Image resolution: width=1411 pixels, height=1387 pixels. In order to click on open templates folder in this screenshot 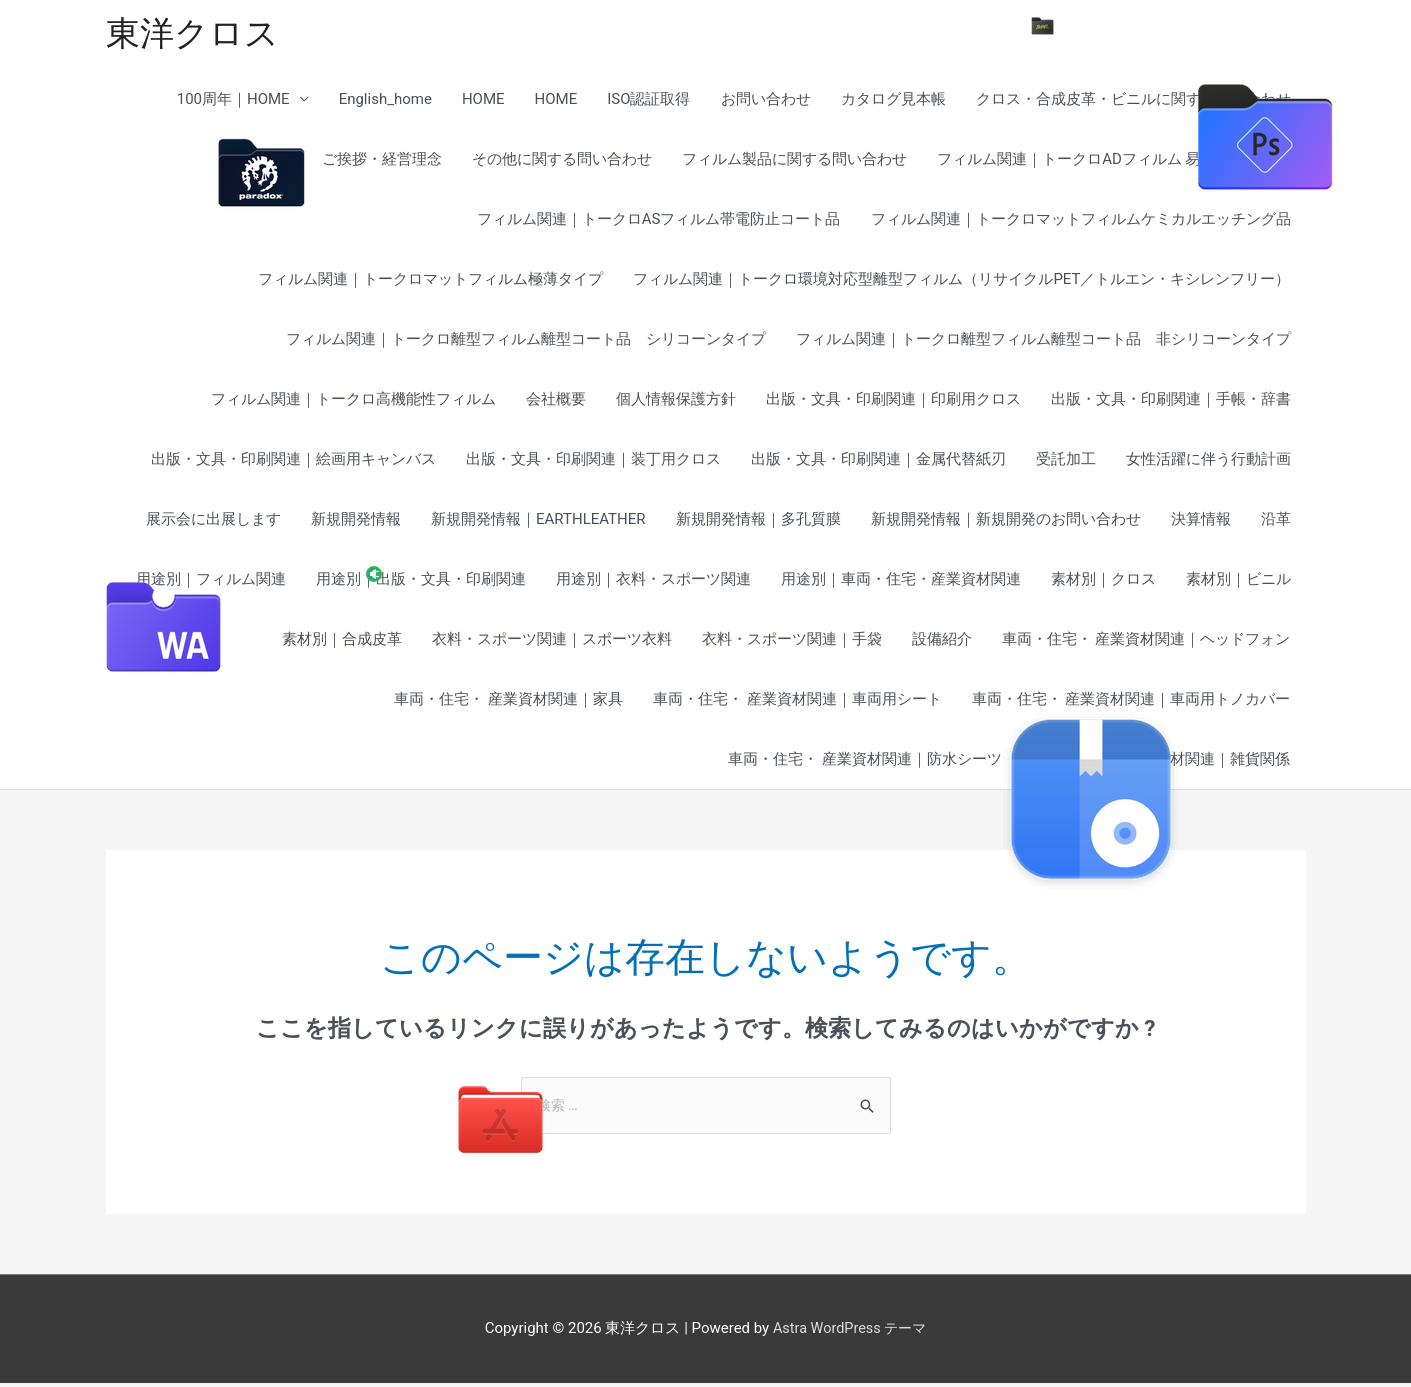, I will do `click(500, 1119)`.